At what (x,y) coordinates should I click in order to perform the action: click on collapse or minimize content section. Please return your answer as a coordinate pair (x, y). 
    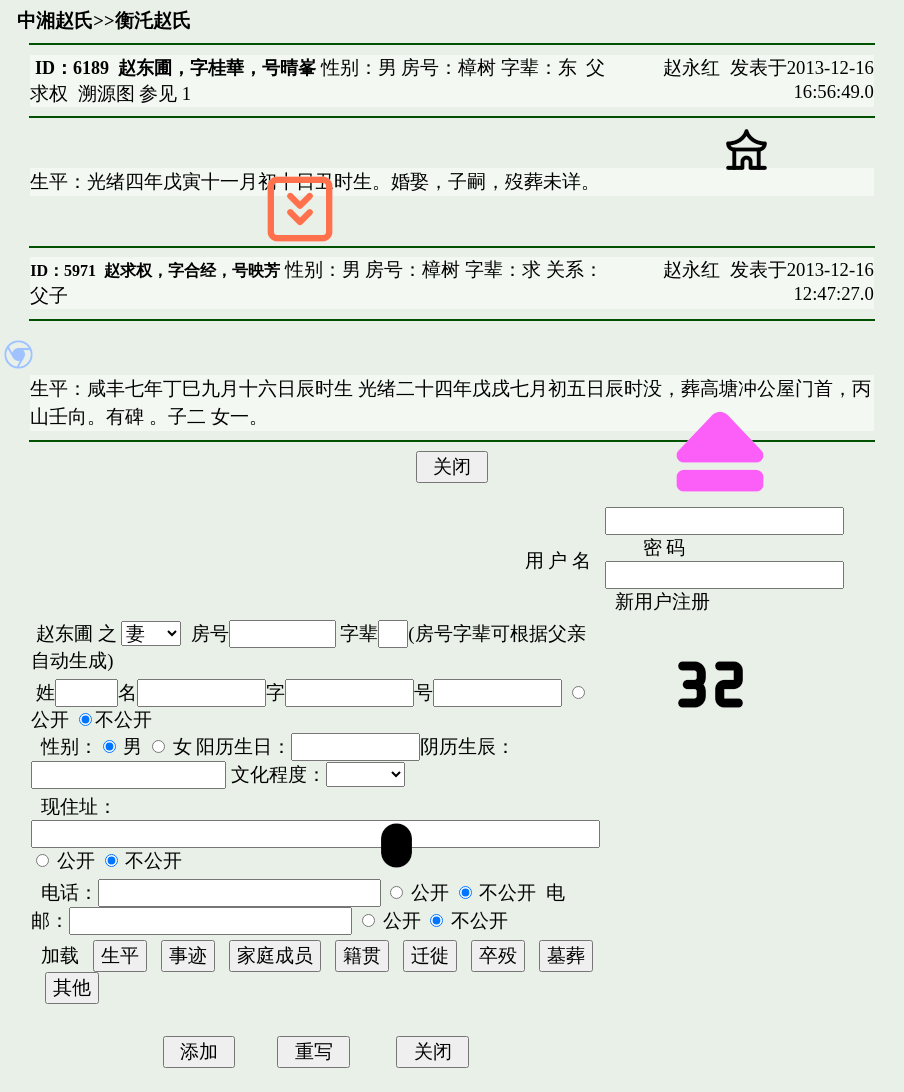
    Looking at the image, I should click on (300, 209).